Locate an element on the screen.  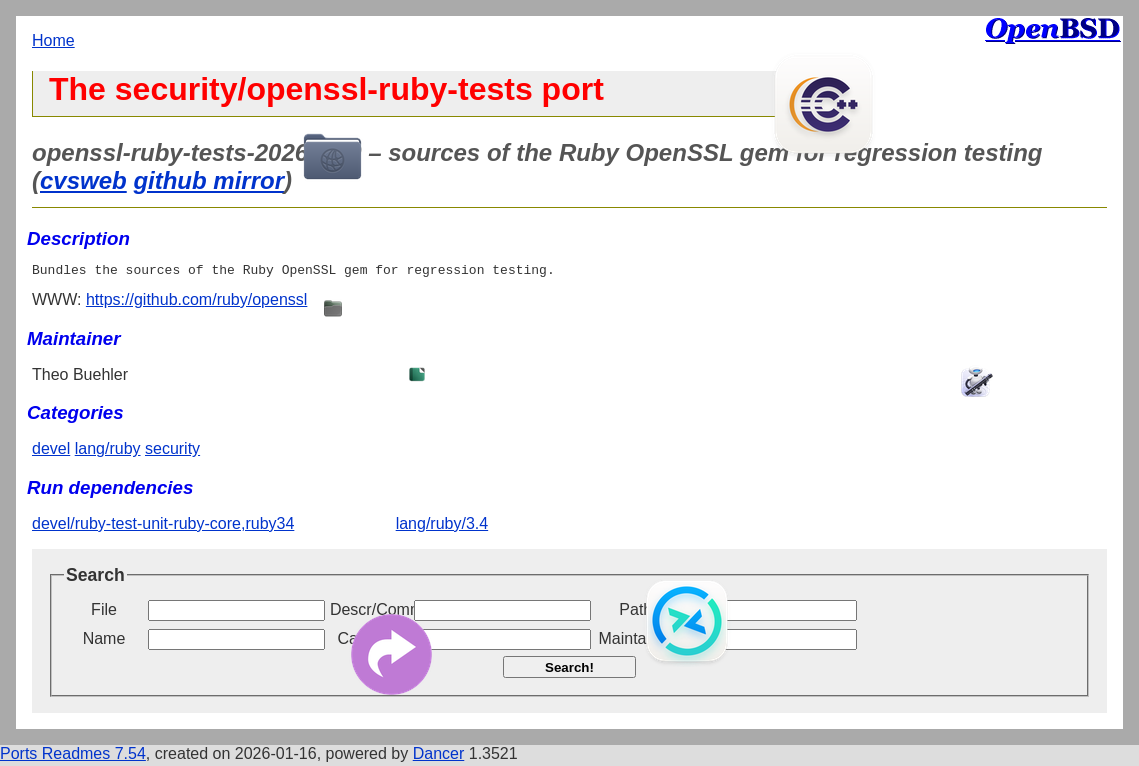
launch eclipse cdt development environment is located at coordinates (823, 104).